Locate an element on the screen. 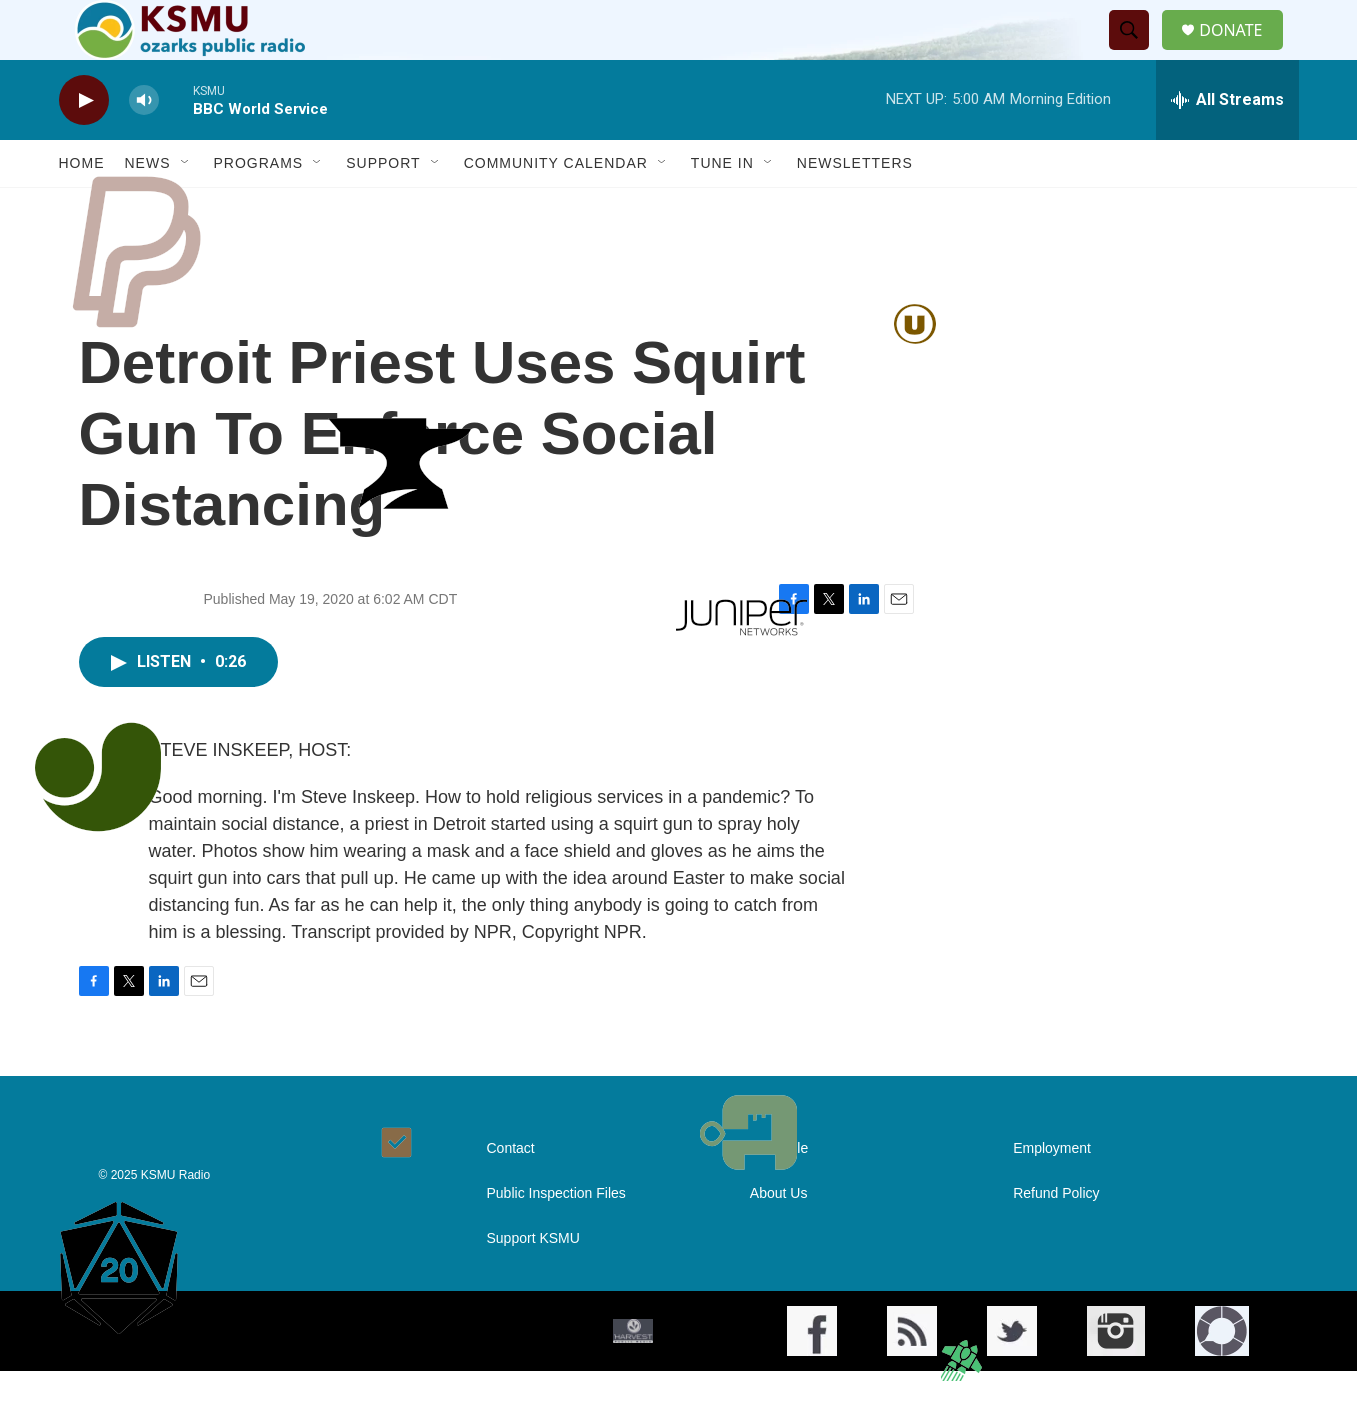 This screenshot has width=1357, height=1416. open Roll20 virtual tabletop platform is located at coordinates (119, 1268).